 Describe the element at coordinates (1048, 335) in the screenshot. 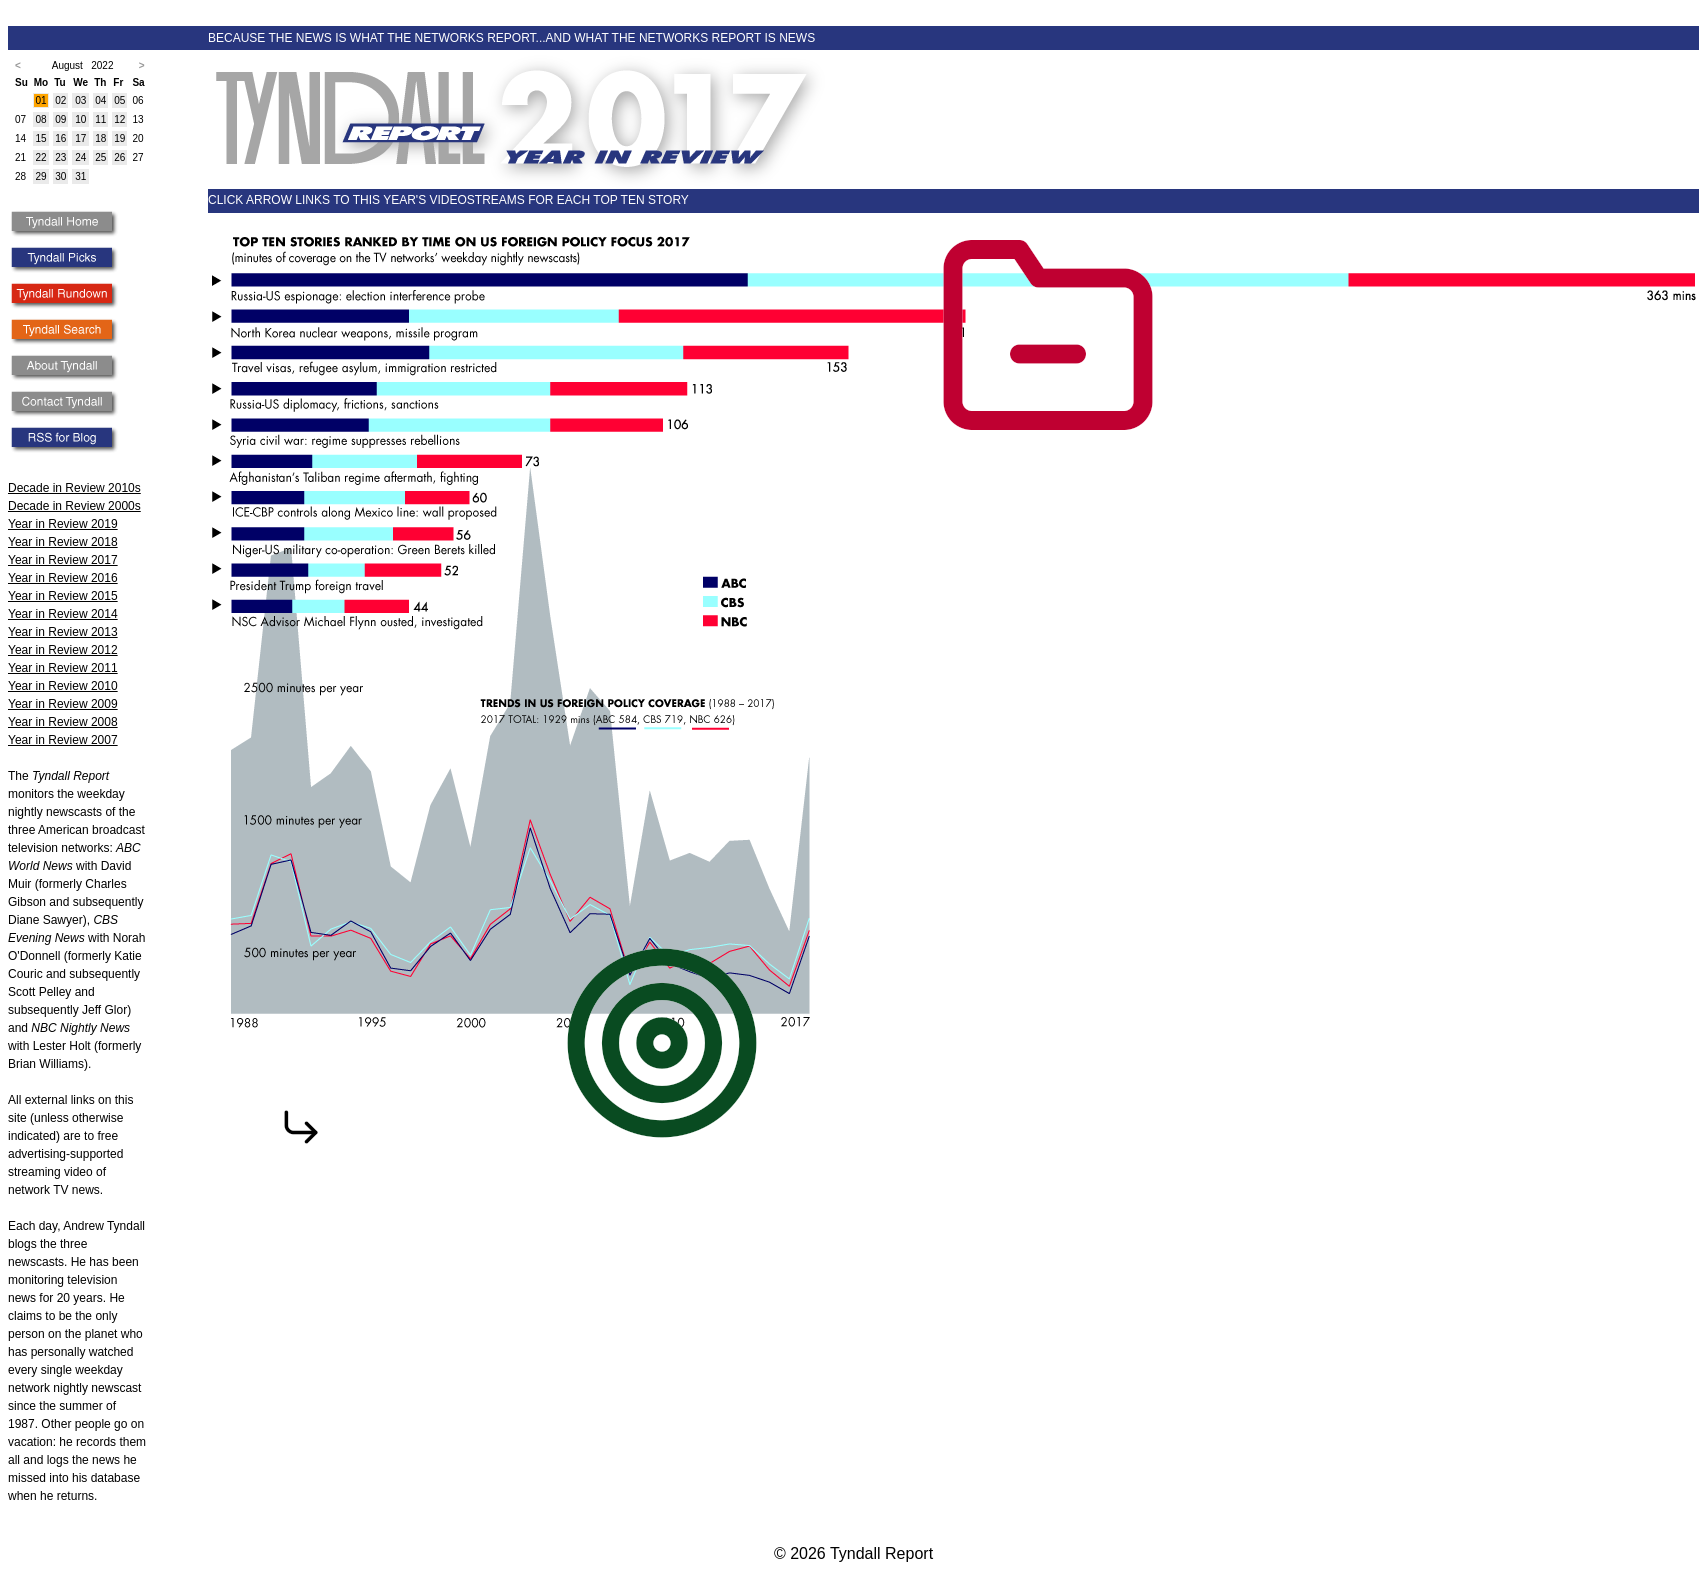

I see `remove a folder` at that location.